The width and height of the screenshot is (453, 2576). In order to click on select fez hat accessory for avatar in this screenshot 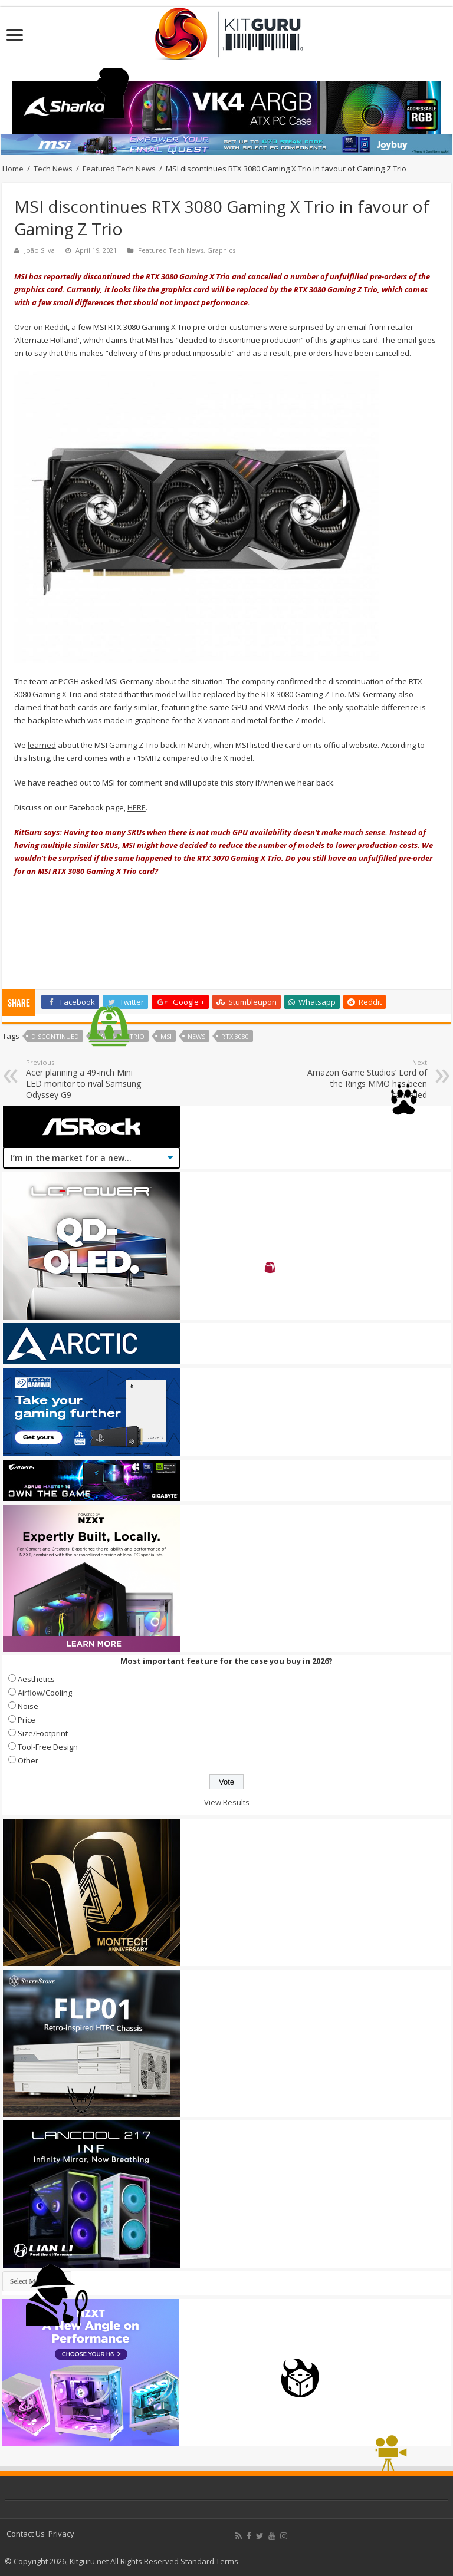, I will do `click(270, 1267)`.